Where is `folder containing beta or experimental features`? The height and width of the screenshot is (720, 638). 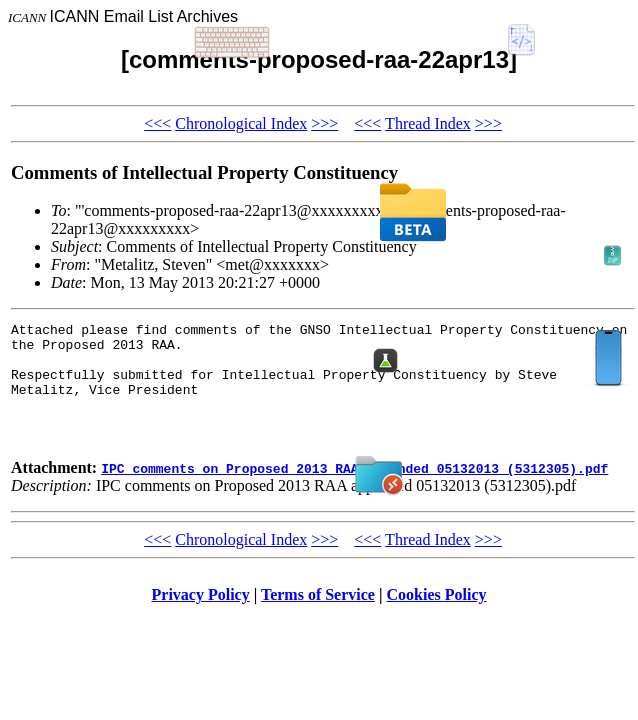 folder containing beta or experimental features is located at coordinates (413, 211).